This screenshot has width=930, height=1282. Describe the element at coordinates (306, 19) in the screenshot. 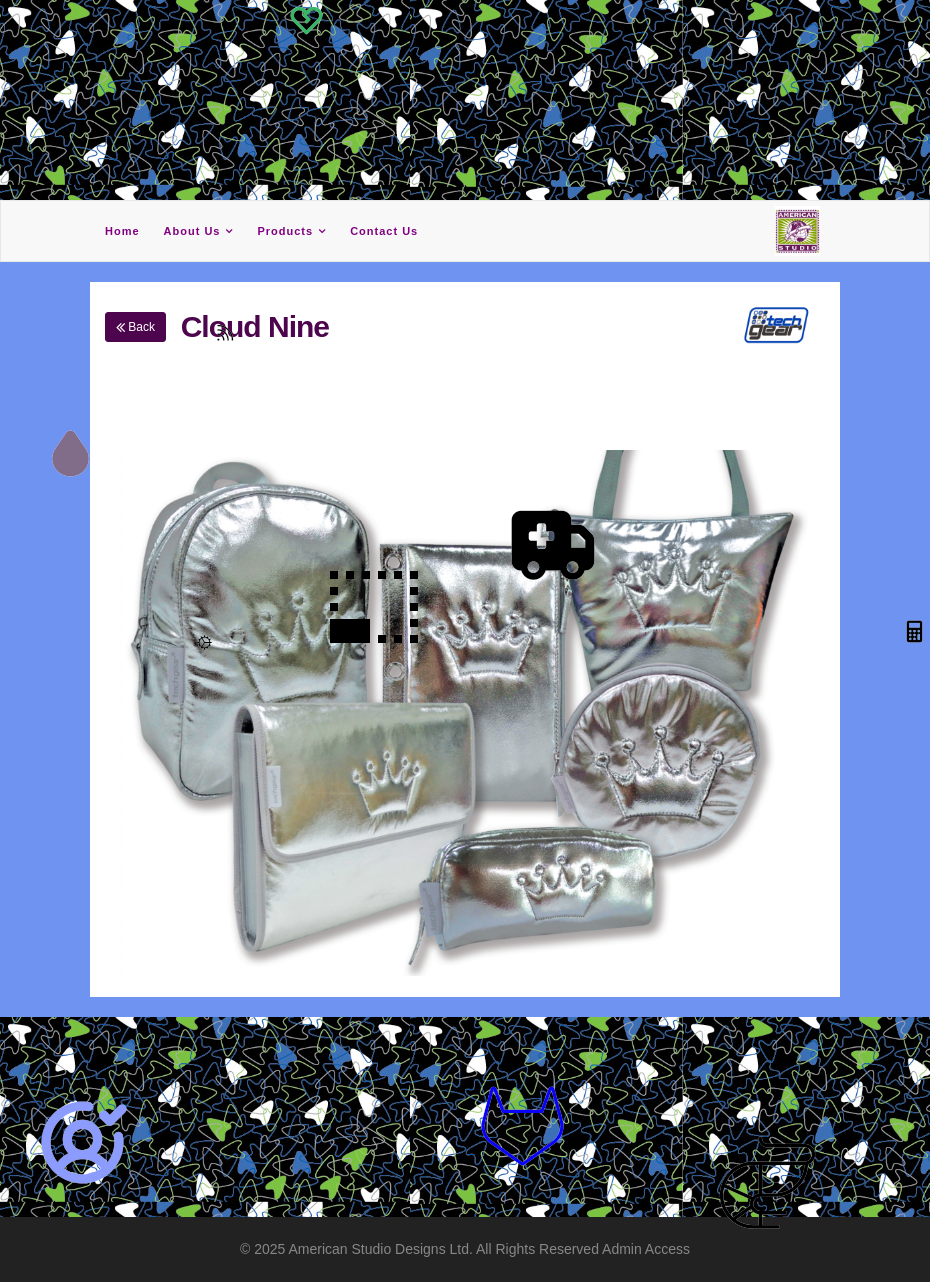

I see `unlike or remove from favorites` at that location.